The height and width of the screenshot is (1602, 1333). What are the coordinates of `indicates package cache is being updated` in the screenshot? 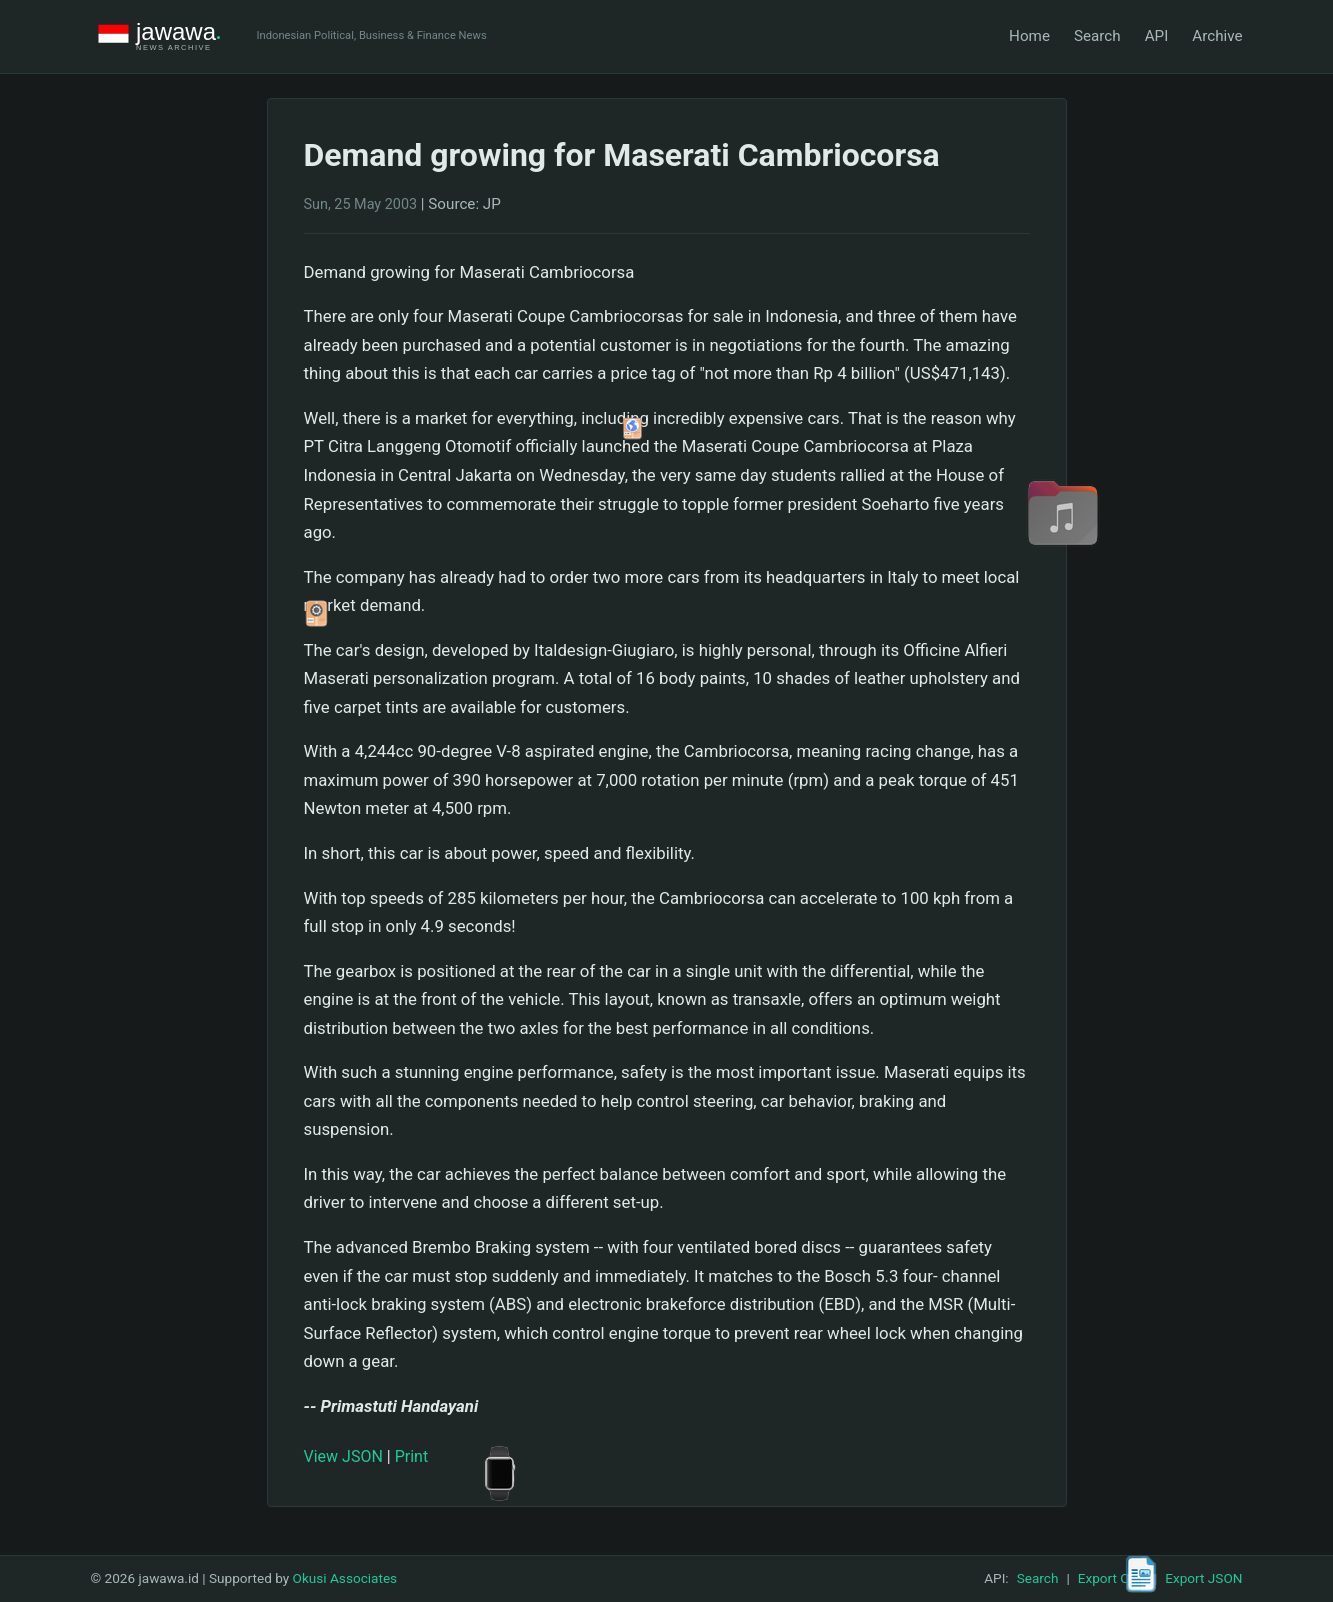 It's located at (632, 428).